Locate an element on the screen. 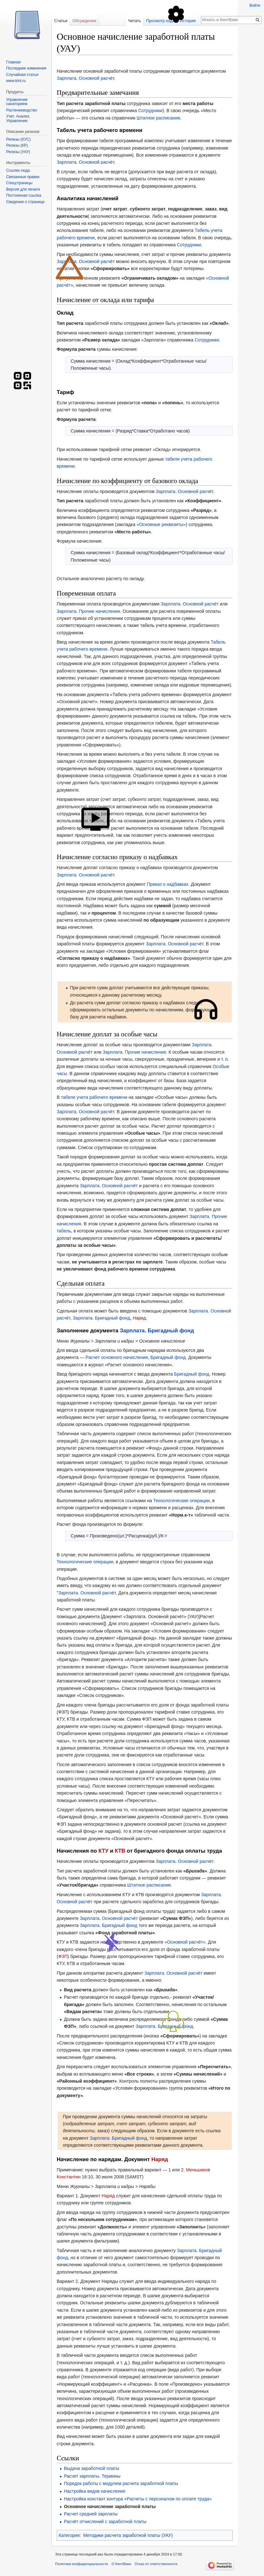  disable flash or quick actions is located at coordinates (111, 1942).